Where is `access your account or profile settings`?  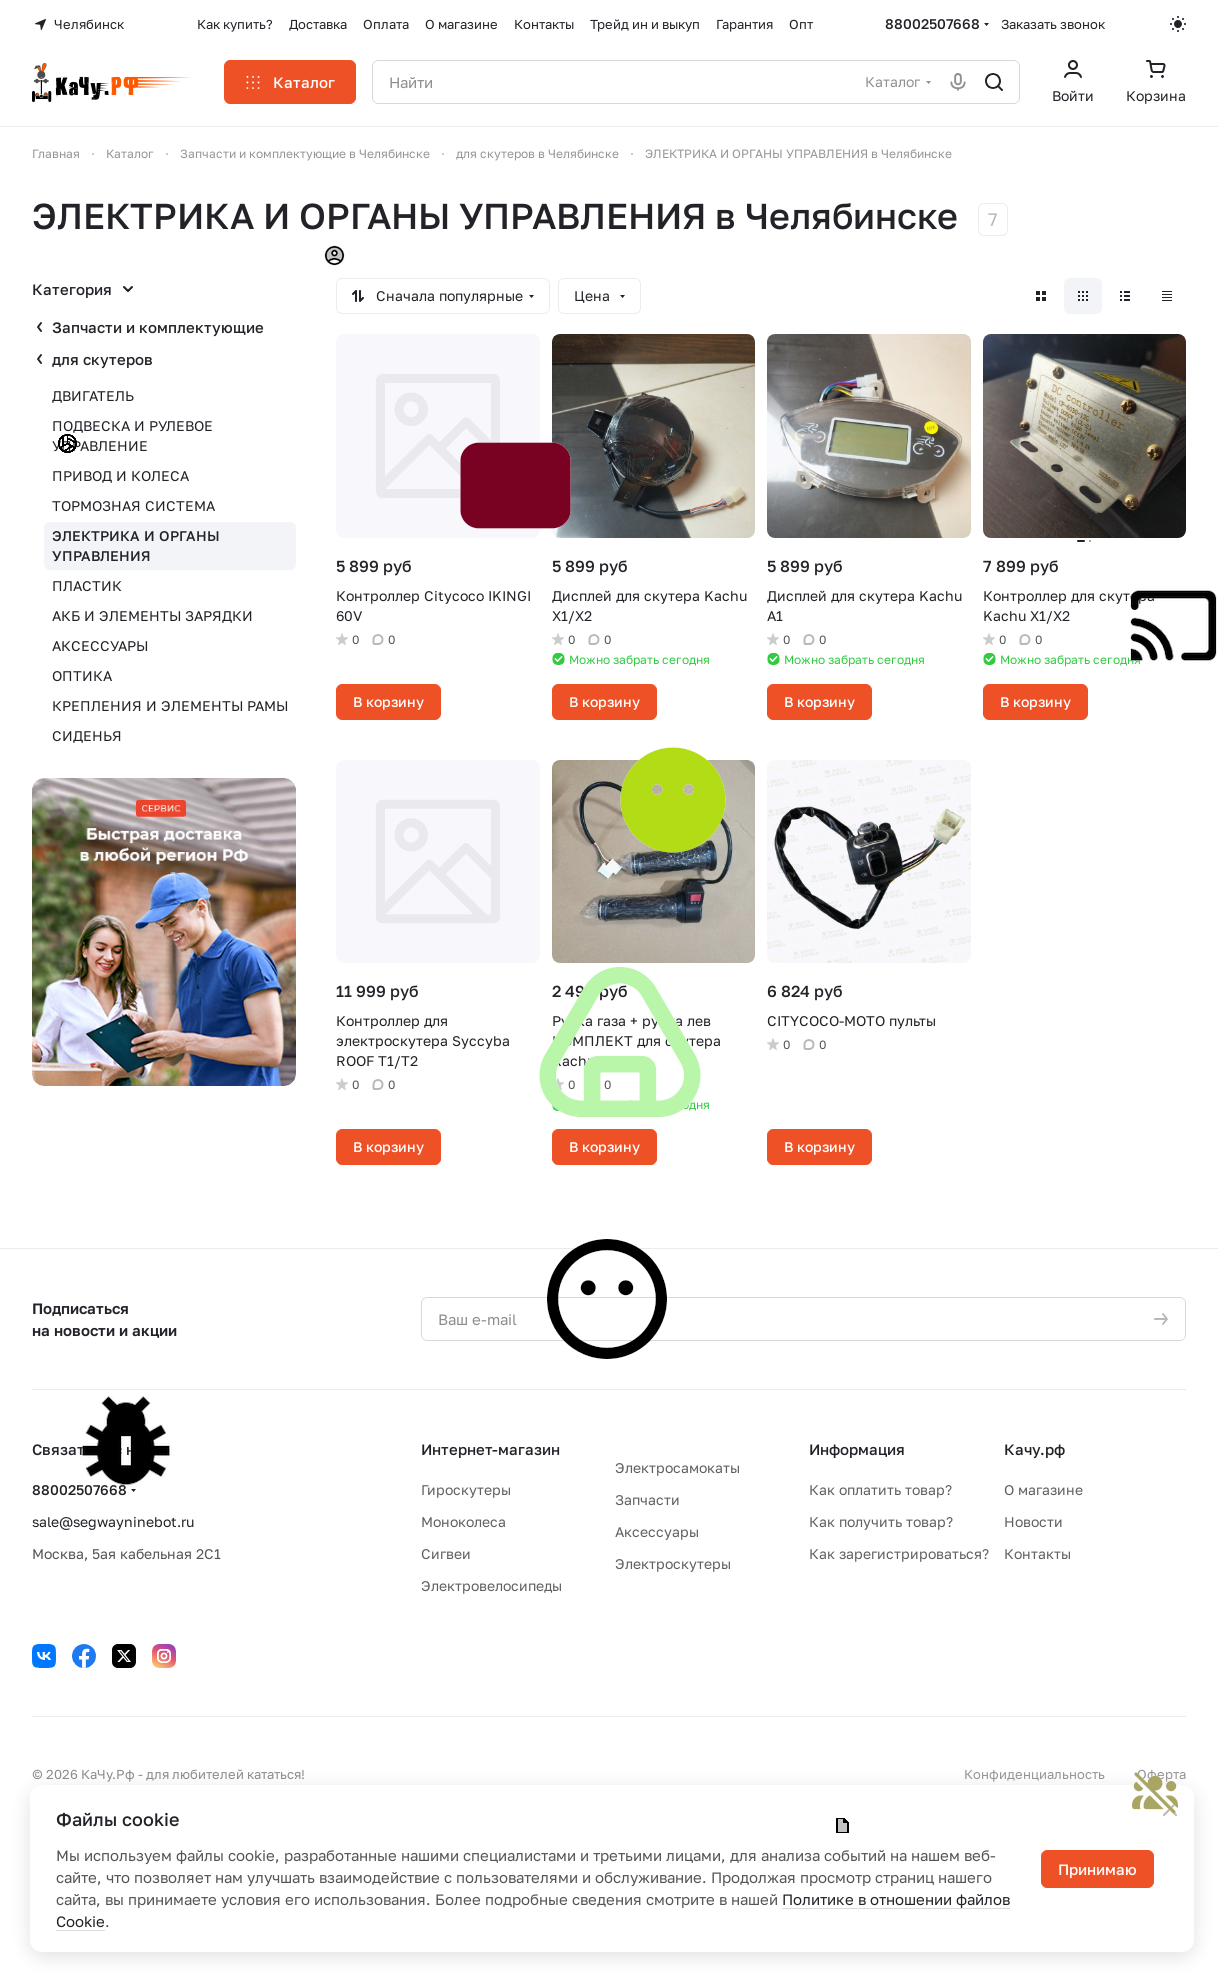
access your account or profile settings is located at coordinates (334, 255).